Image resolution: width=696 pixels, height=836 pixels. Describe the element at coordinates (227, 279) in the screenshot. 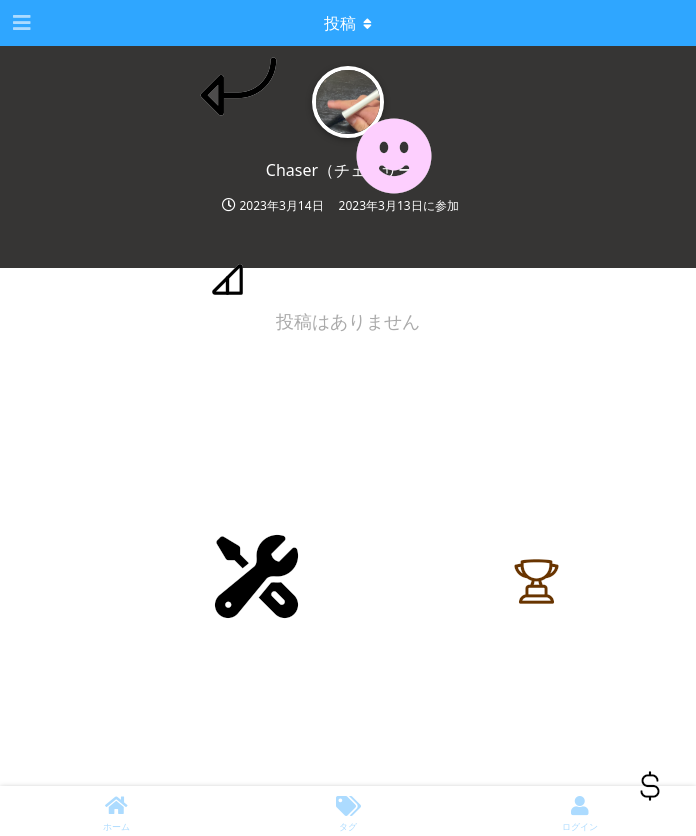

I see `indicates moderate cellular signal strength` at that location.